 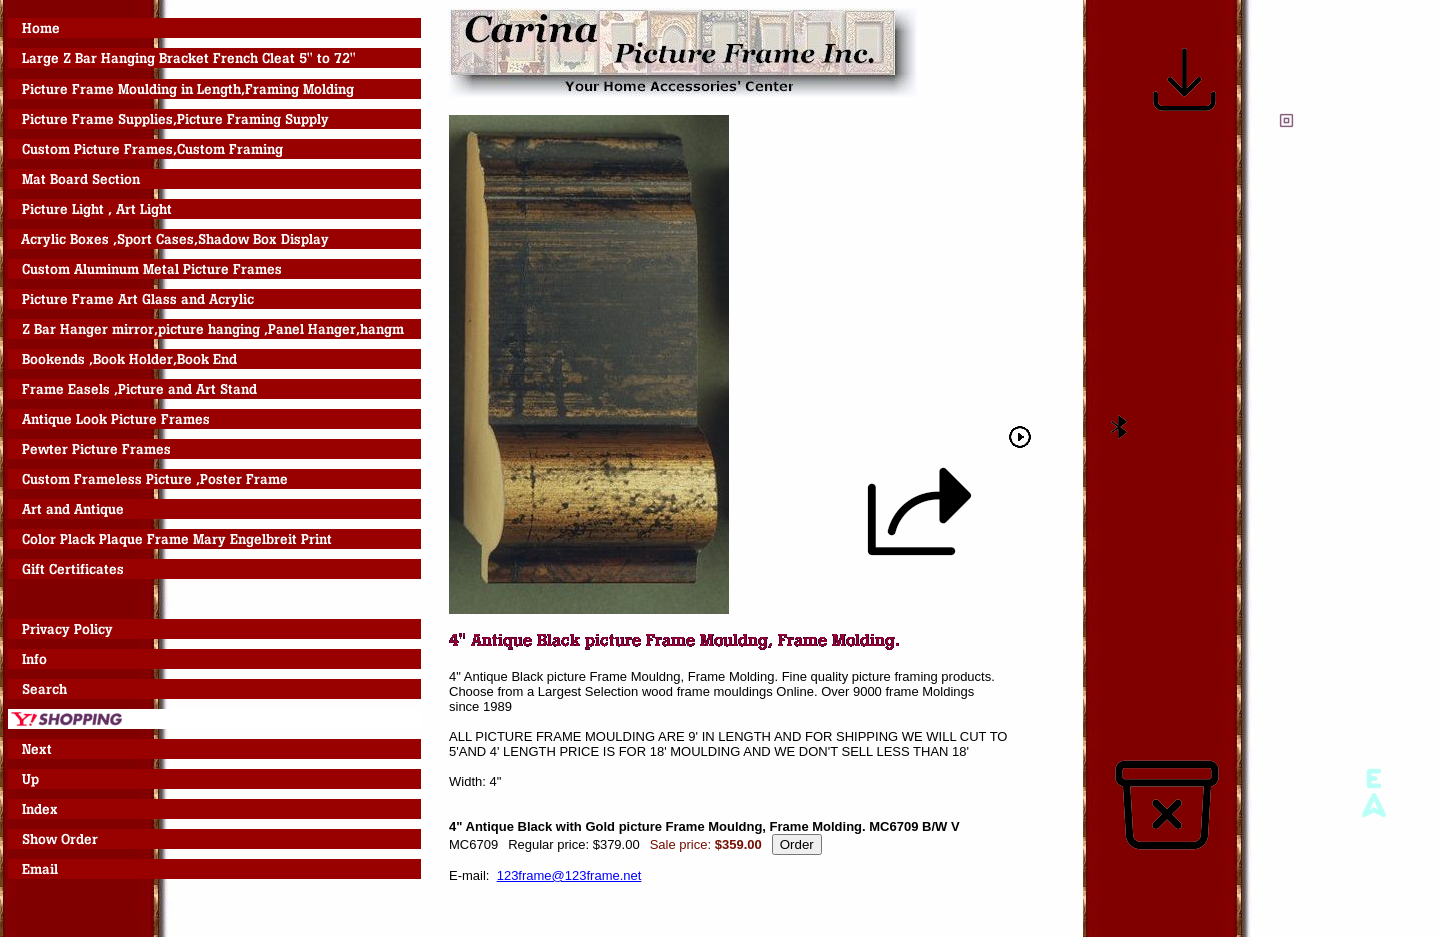 I want to click on download a file or document, so click(x=1184, y=79).